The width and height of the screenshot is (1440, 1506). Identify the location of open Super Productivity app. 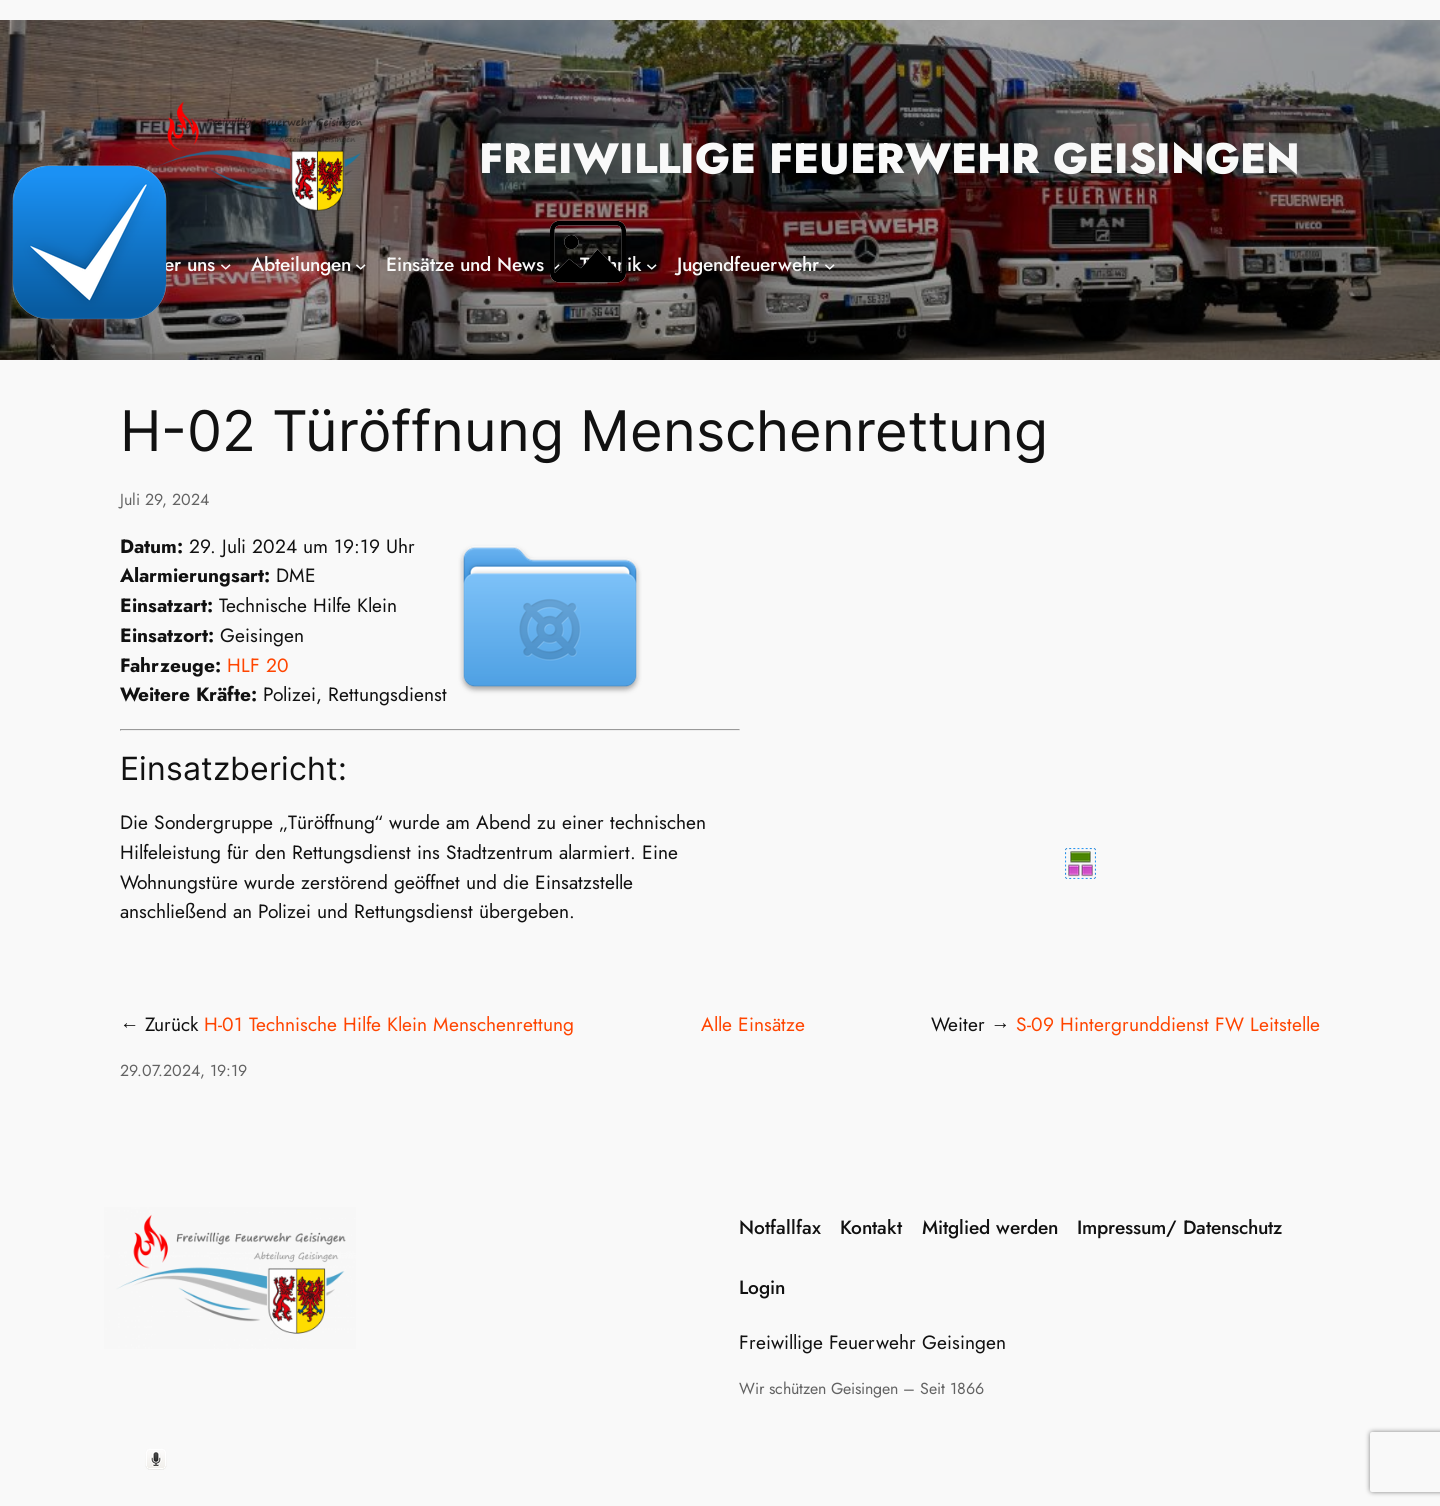
(89, 242).